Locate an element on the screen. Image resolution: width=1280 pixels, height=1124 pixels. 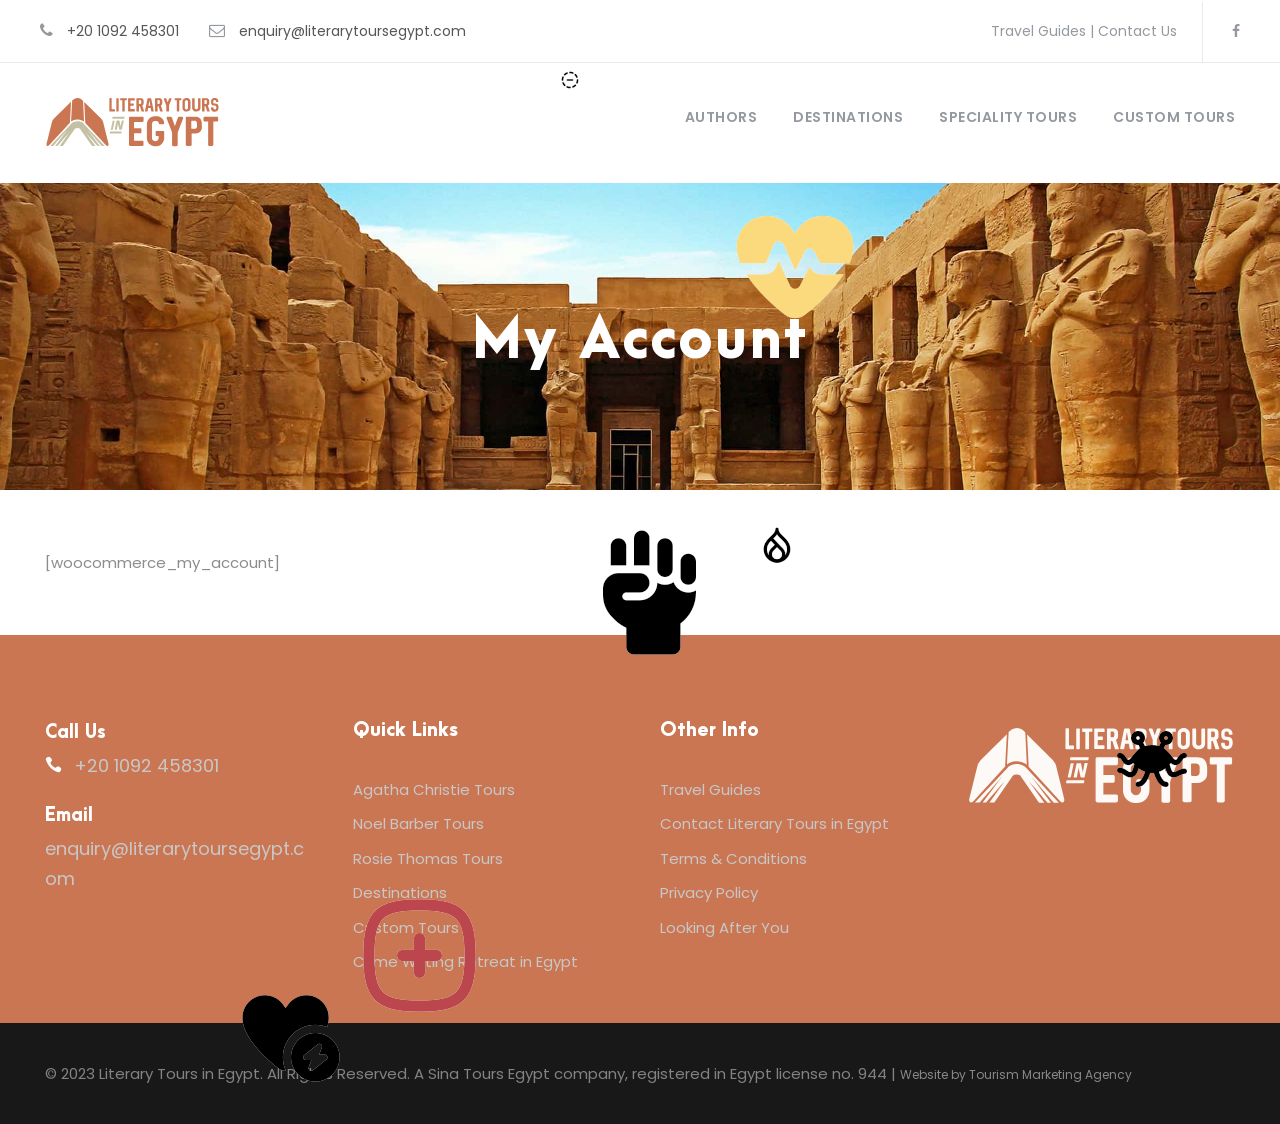
drupal content management system logo is located at coordinates (777, 546).